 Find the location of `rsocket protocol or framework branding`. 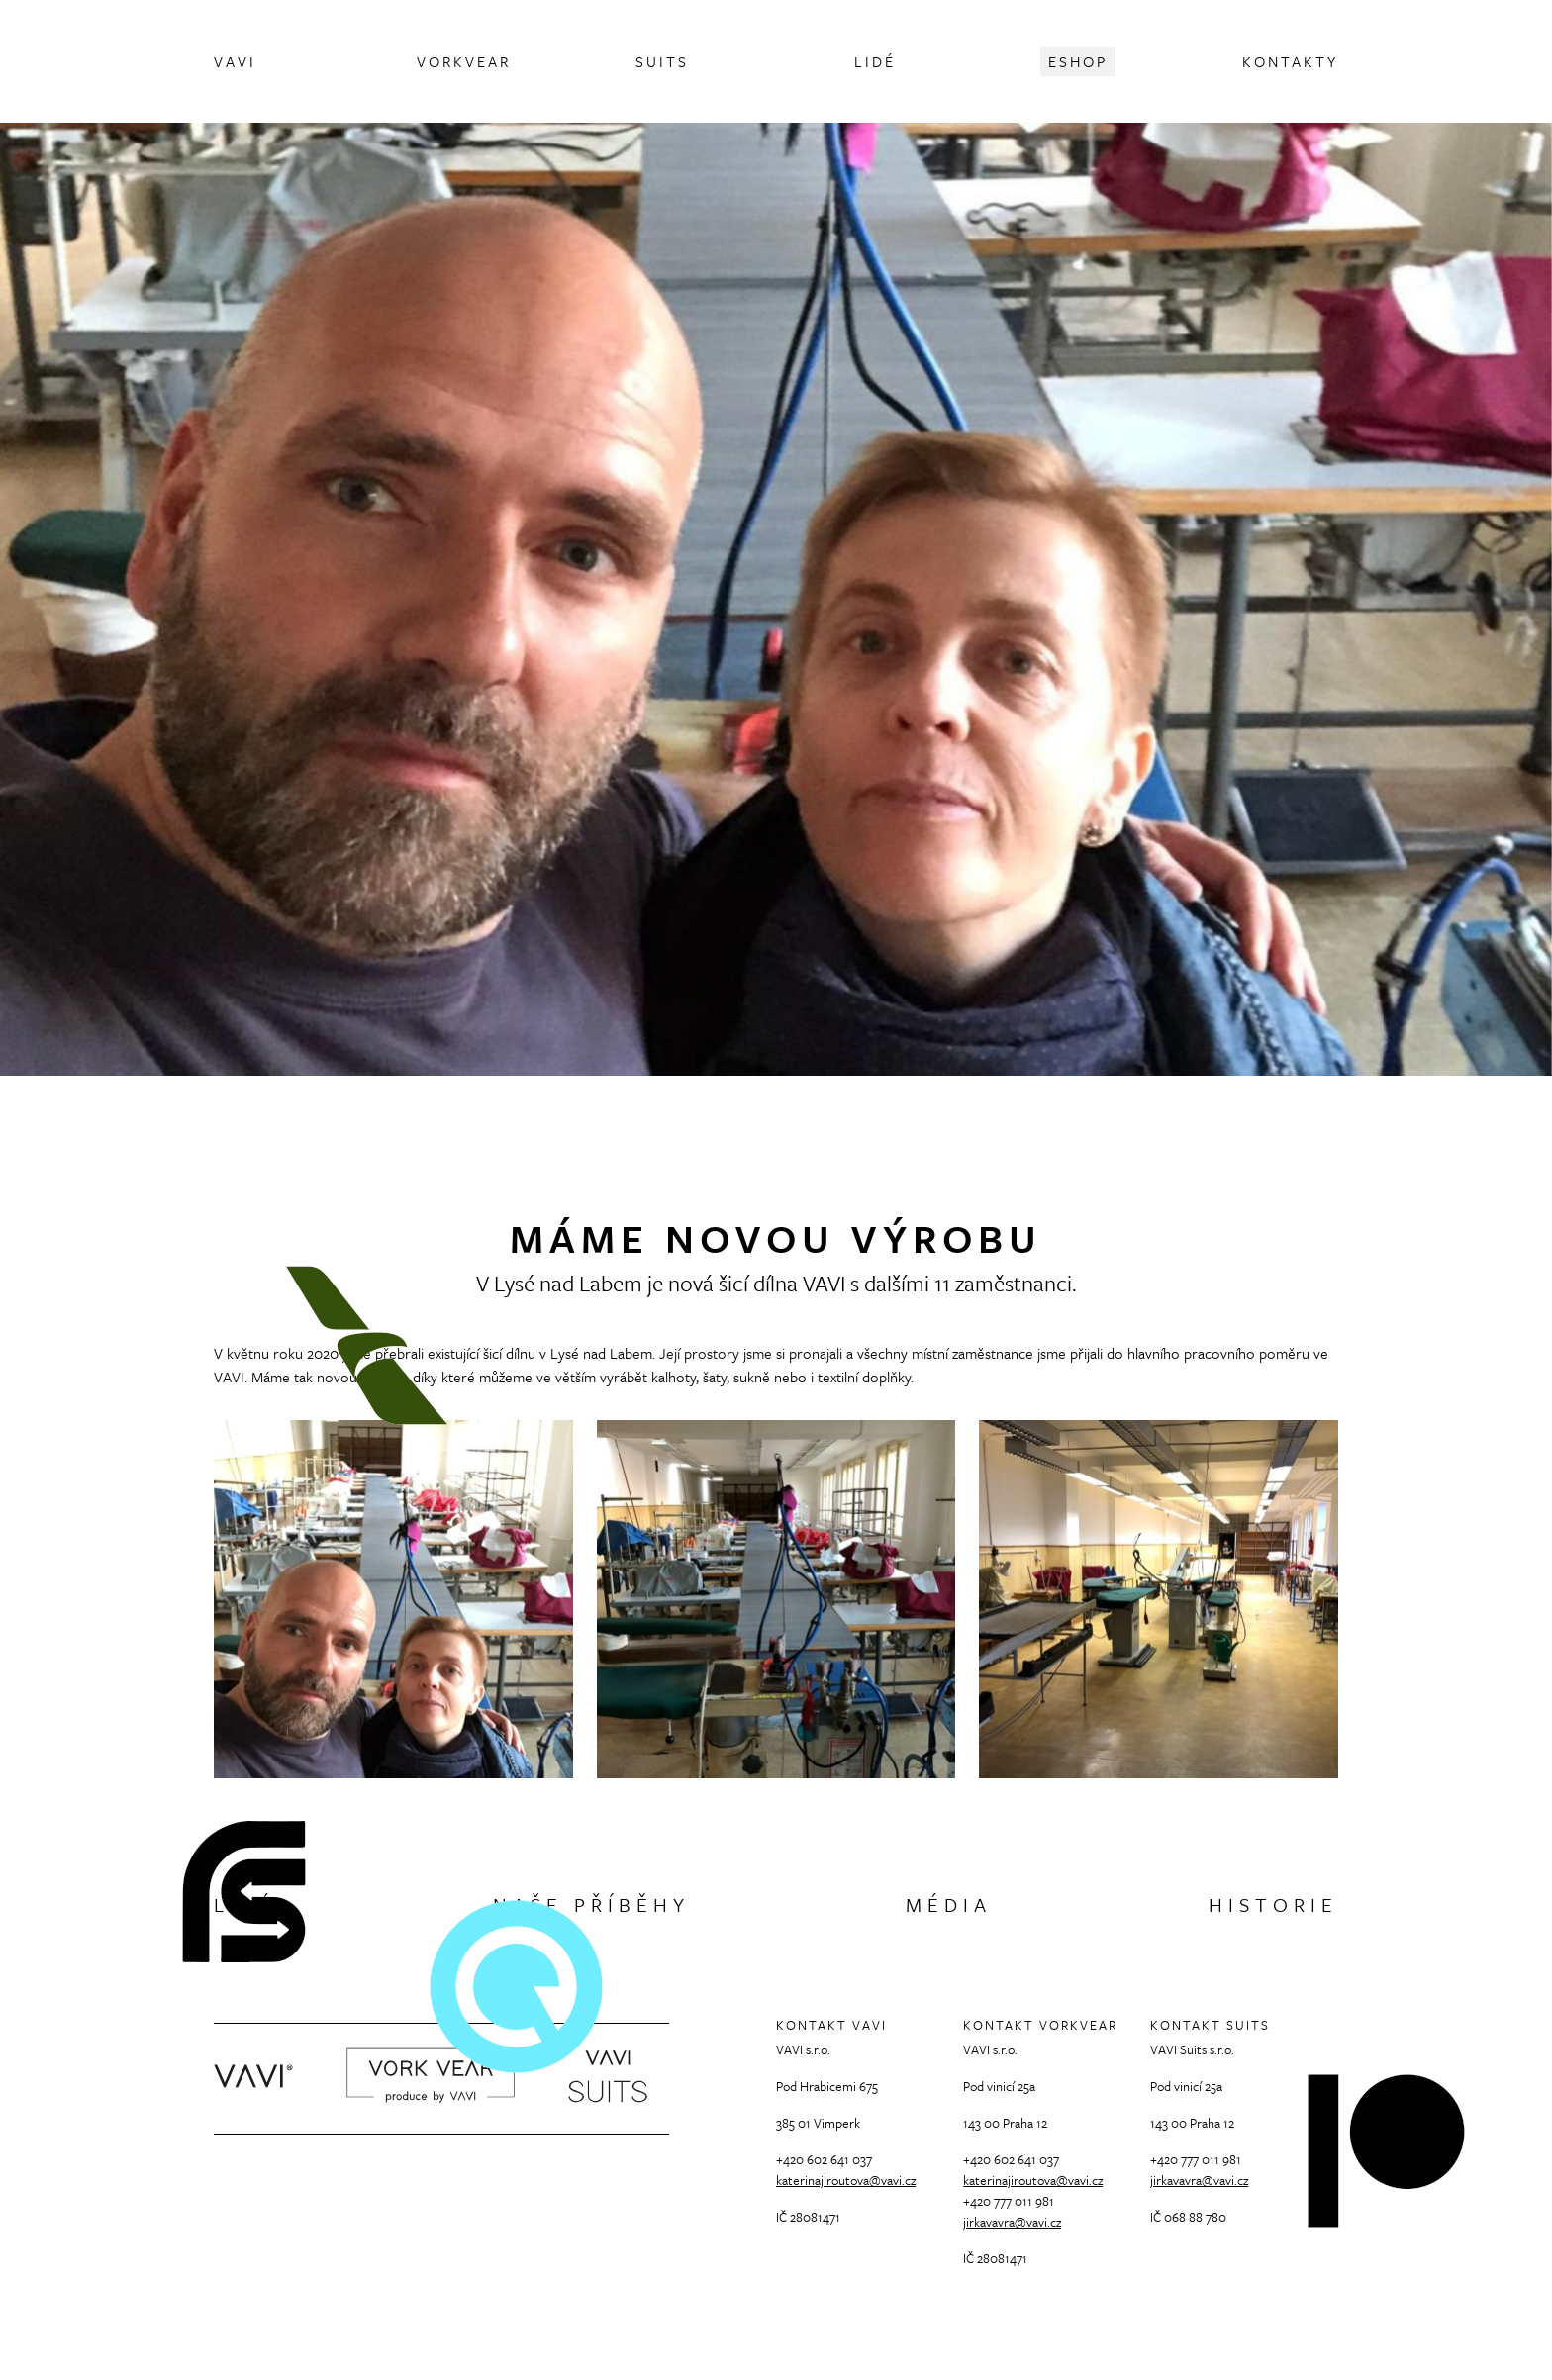

rsocket protocol or framework branding is located at coordinates (243, 1891).